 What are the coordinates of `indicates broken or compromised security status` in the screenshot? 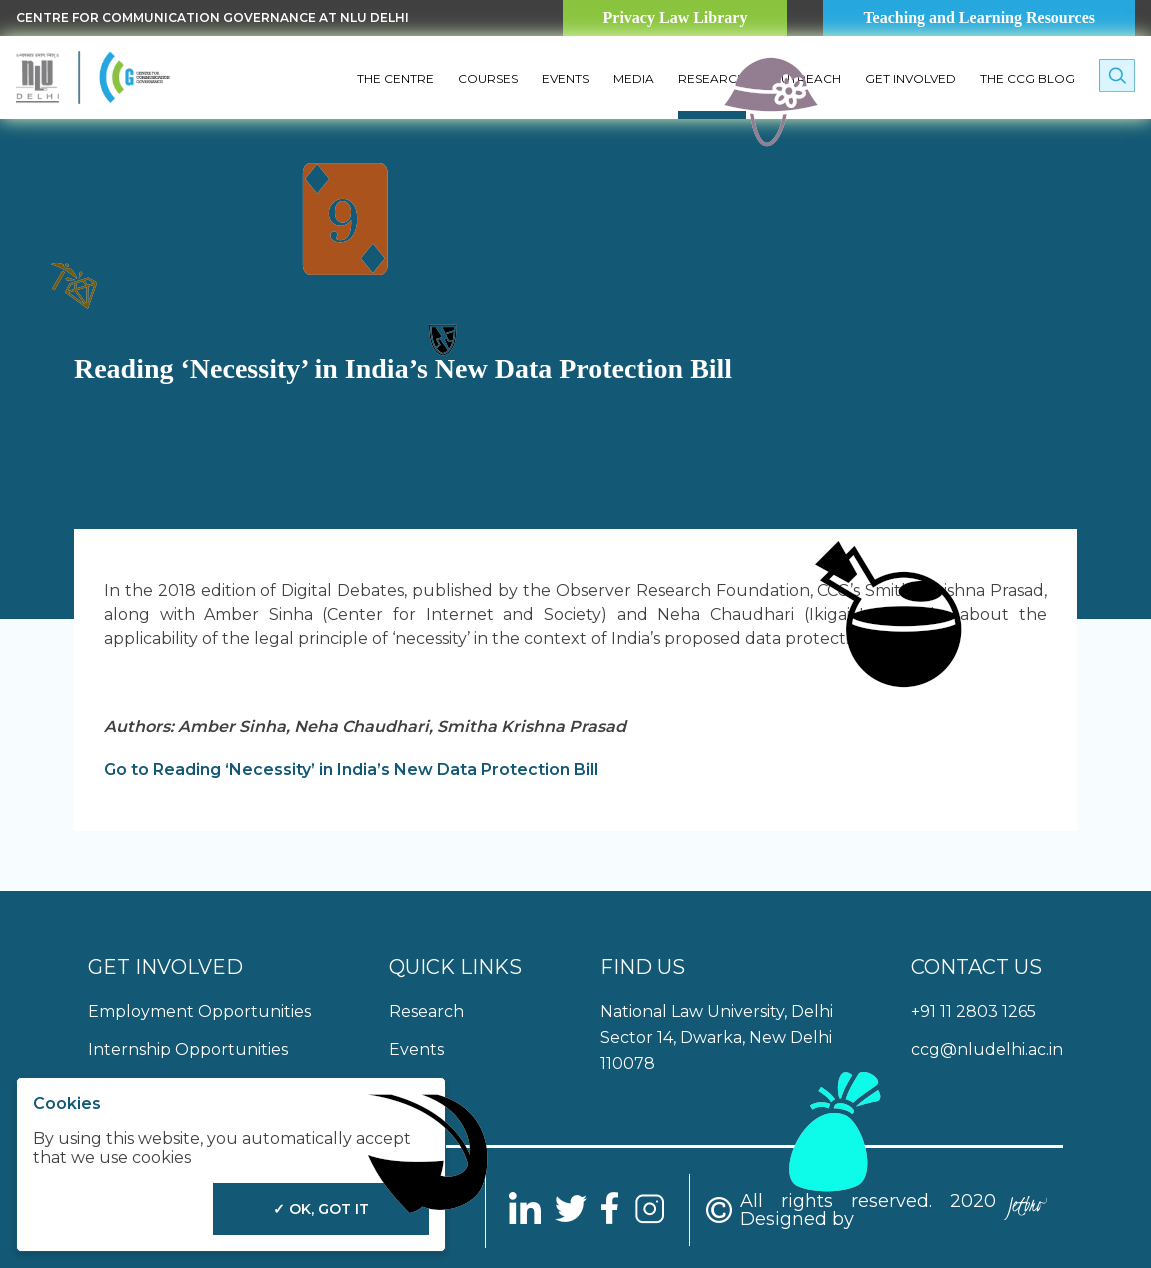 It's located at (443, 340).